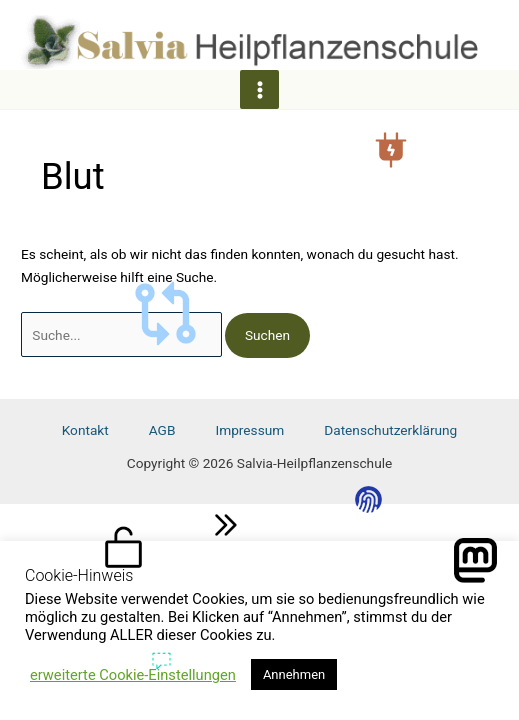 This screenshot has height=720, width=519. I want to click on open mastodon app, so click(475, 559).